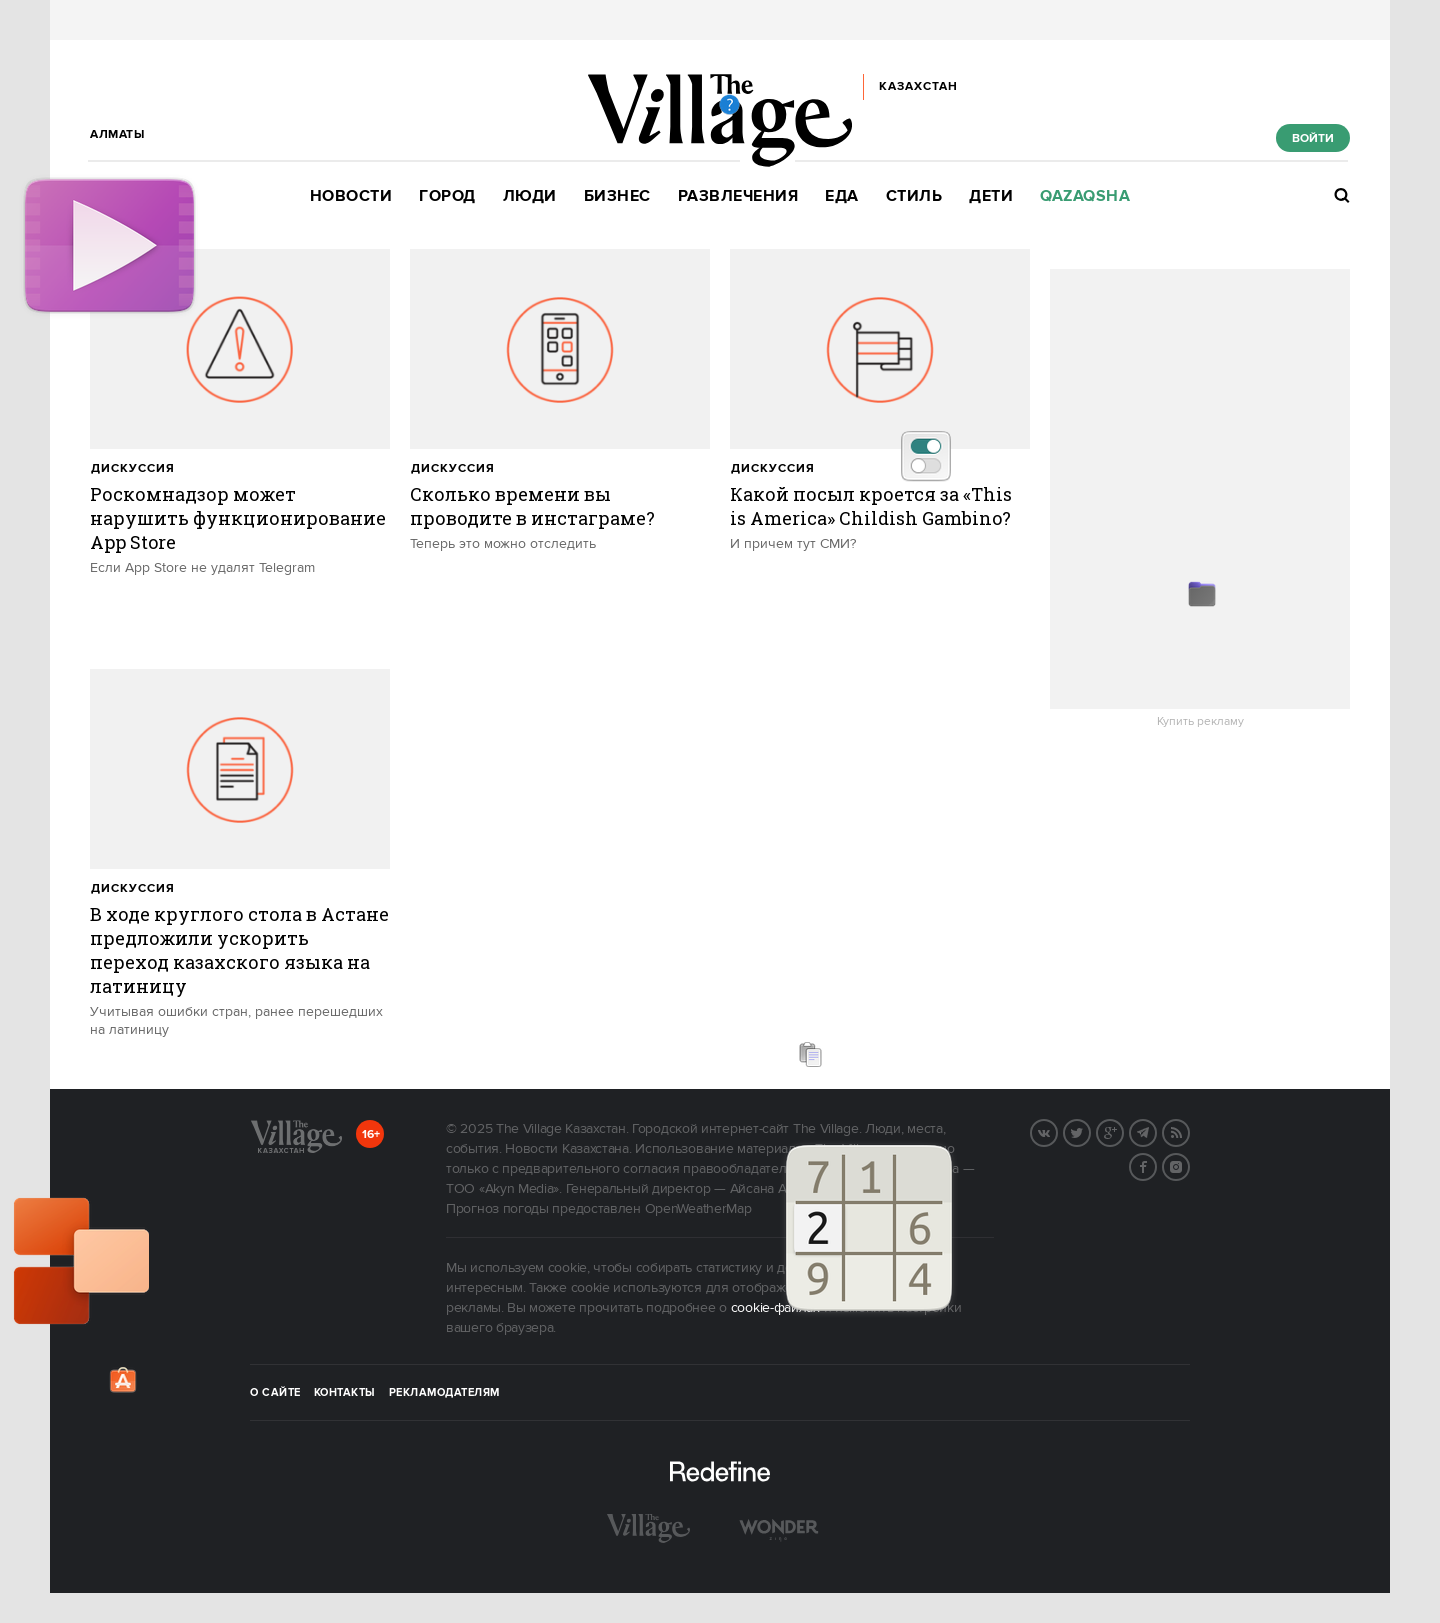 The width and height of the screenshot is (1440, 1623). Describe the element at coordinates (729, 104) in the screenshot. I see `indicates help or additional information is available` at that location.